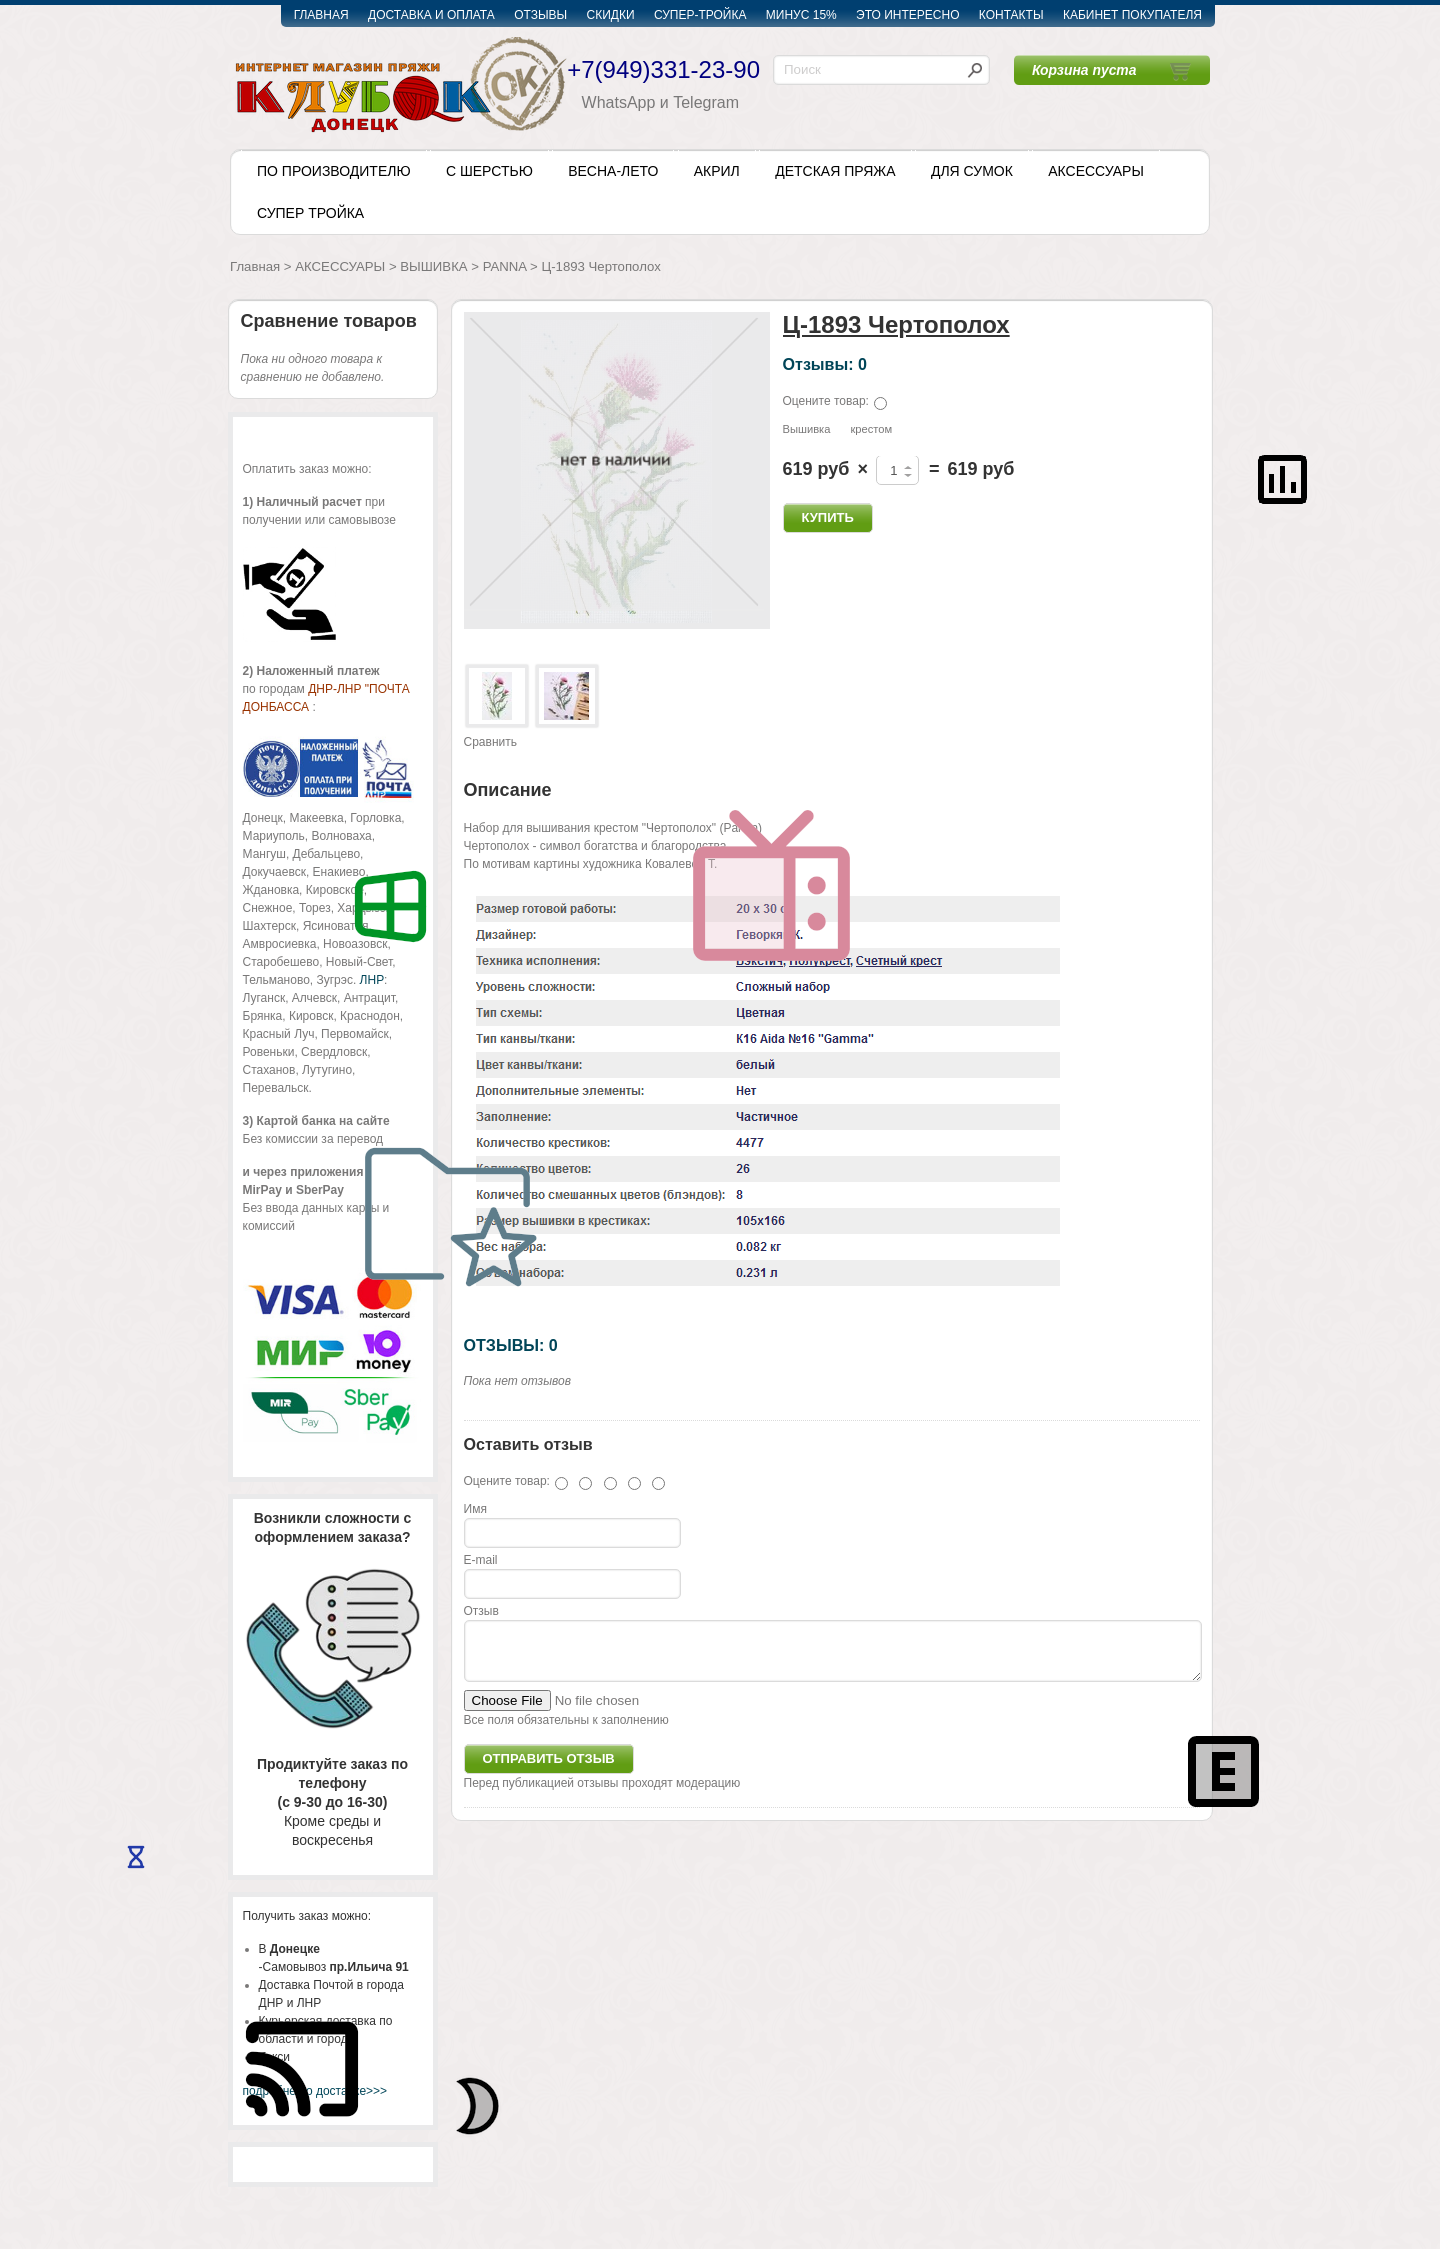 The image size is (1440, 2249). Describe the element at coordinates (447, 1210) in the screenshot. I see `access your starred or favorite folders` at that location.